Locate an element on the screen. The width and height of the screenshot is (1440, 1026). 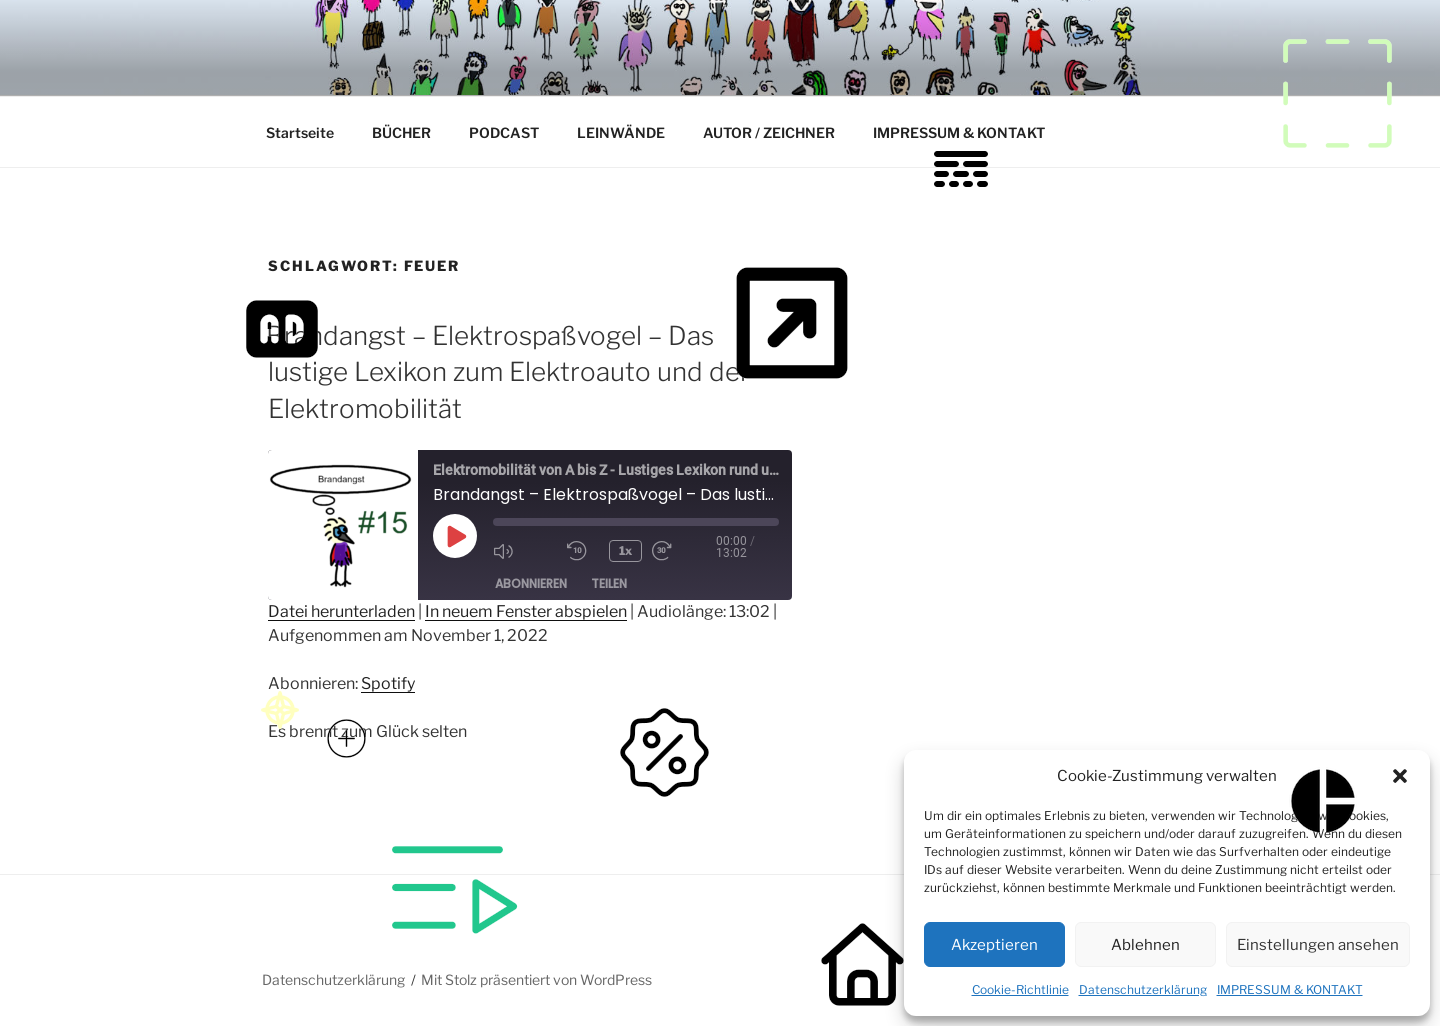
view available discounts or promotions is located at coordinates (664, 752).